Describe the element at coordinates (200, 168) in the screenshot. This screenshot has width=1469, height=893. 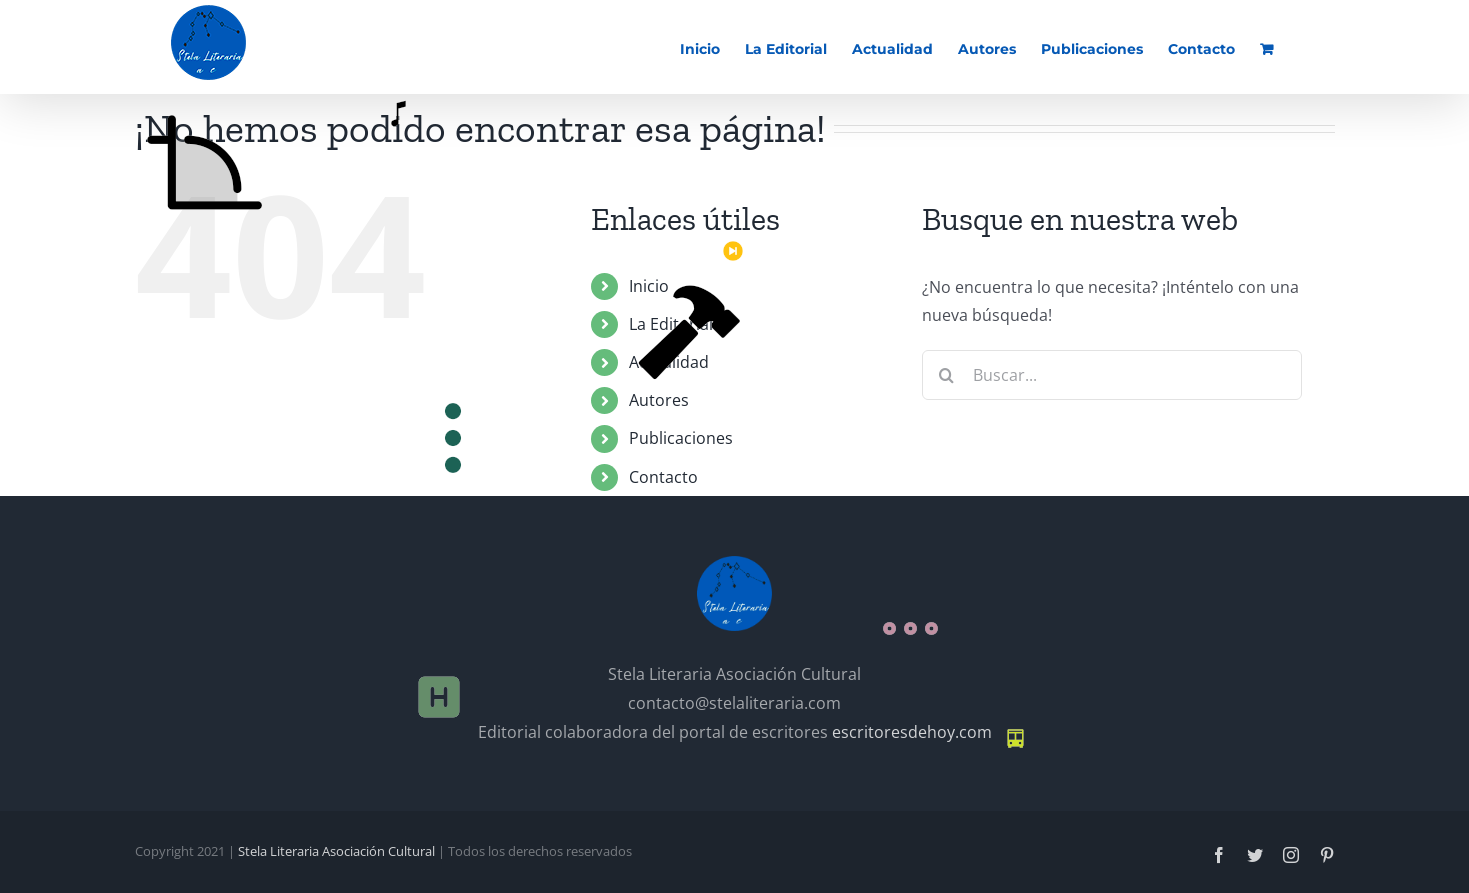
I see `measure or display angle between elements` at that location.